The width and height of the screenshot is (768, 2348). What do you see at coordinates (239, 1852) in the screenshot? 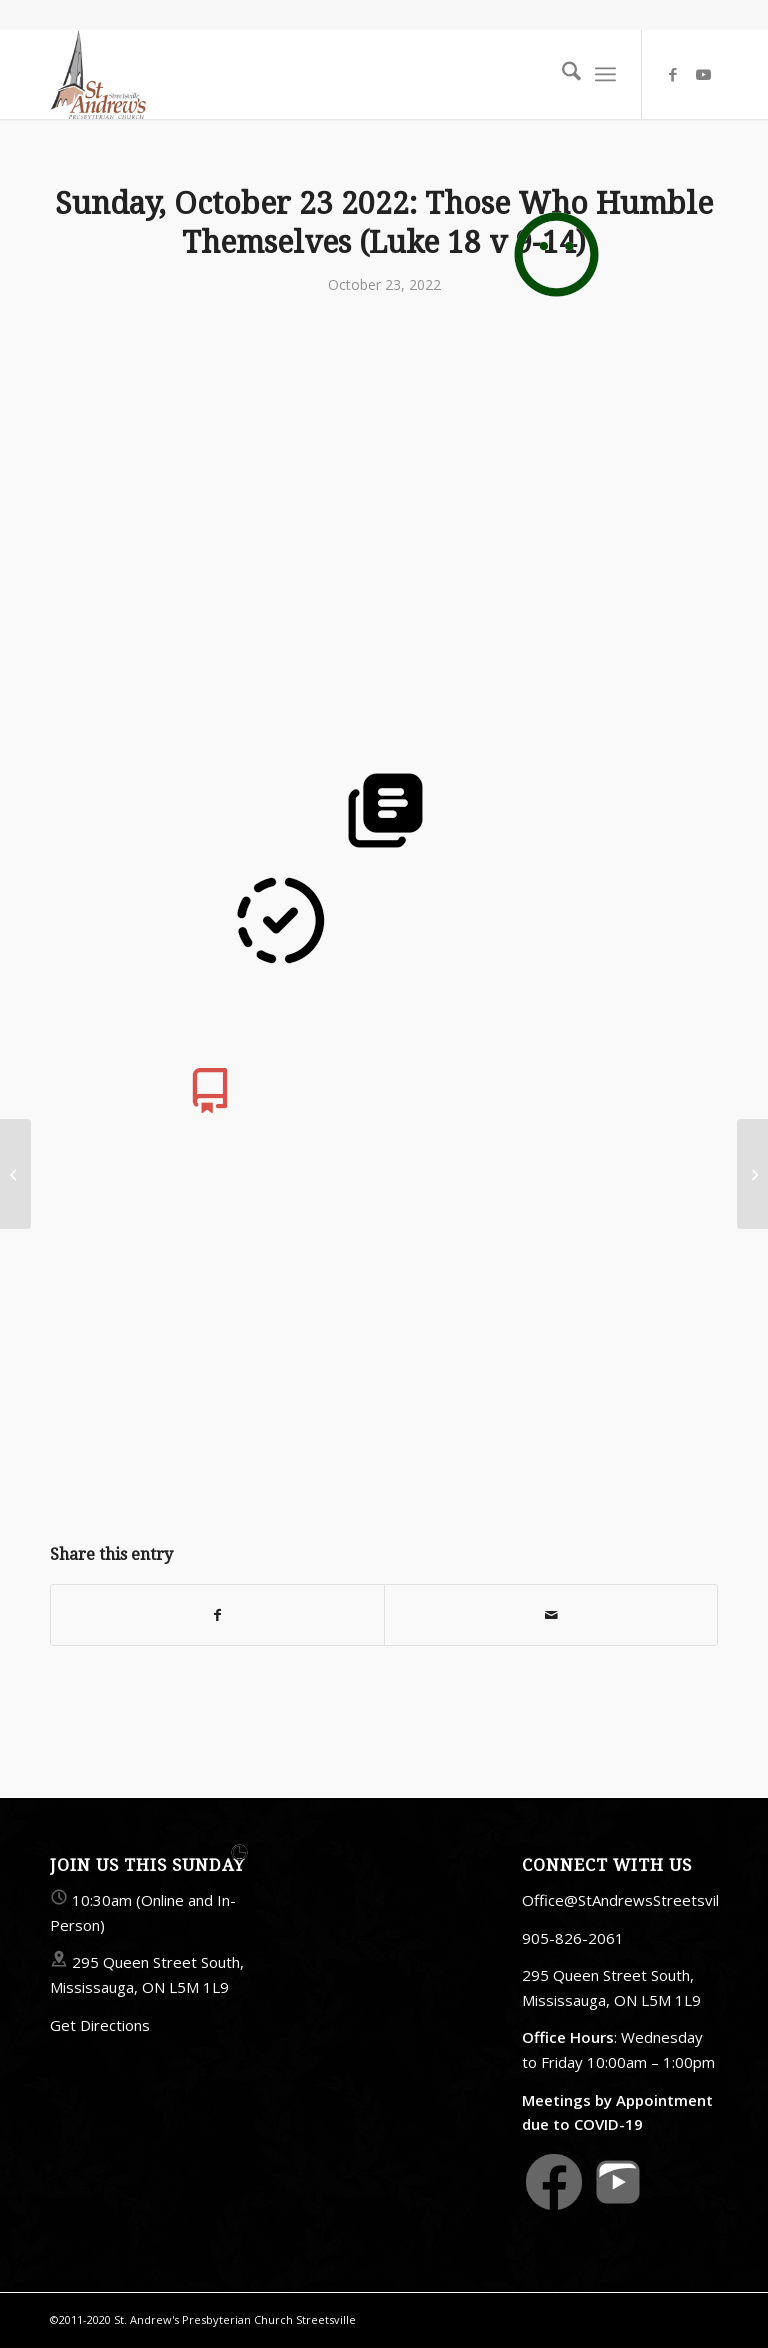
I see `indicates 25% progress or completion` at bounding box center [239, 1852].